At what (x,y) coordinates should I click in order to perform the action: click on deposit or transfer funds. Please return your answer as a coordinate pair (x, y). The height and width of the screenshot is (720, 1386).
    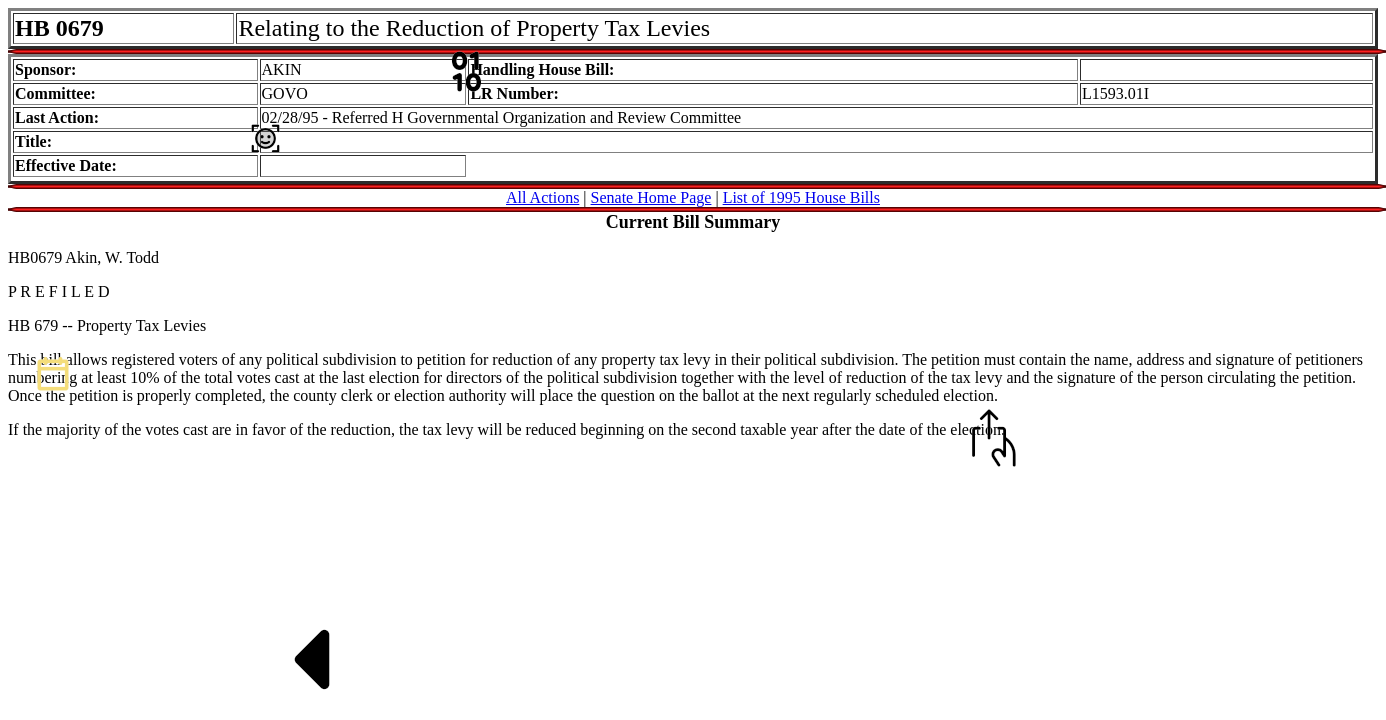
    Looking at the image, I should click on (991, 438).